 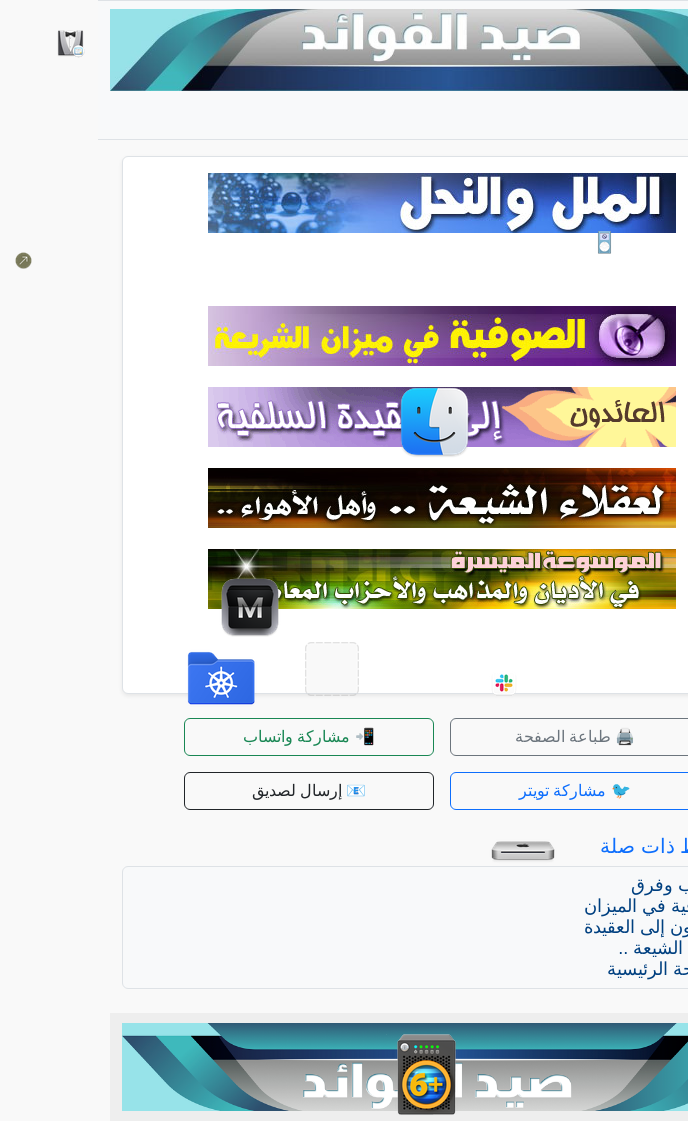 I want to click on iPod mini device not connected or unavailable, so click(x=604, y=242).